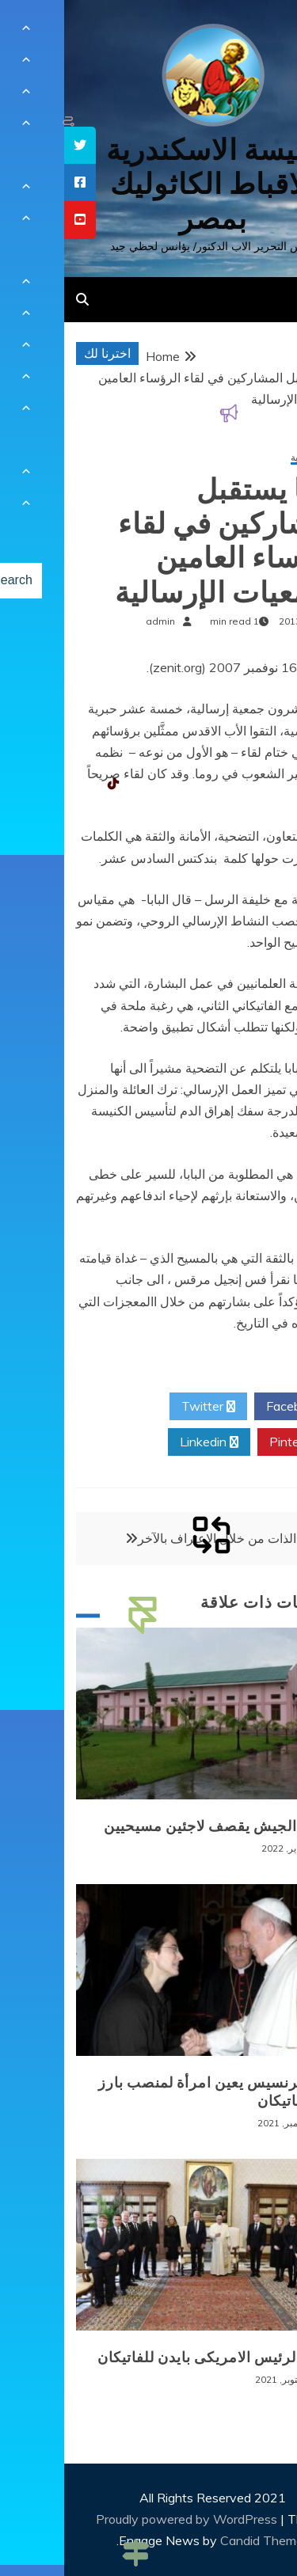  I want to click on view directions or navigation options, so click(135, 2552).